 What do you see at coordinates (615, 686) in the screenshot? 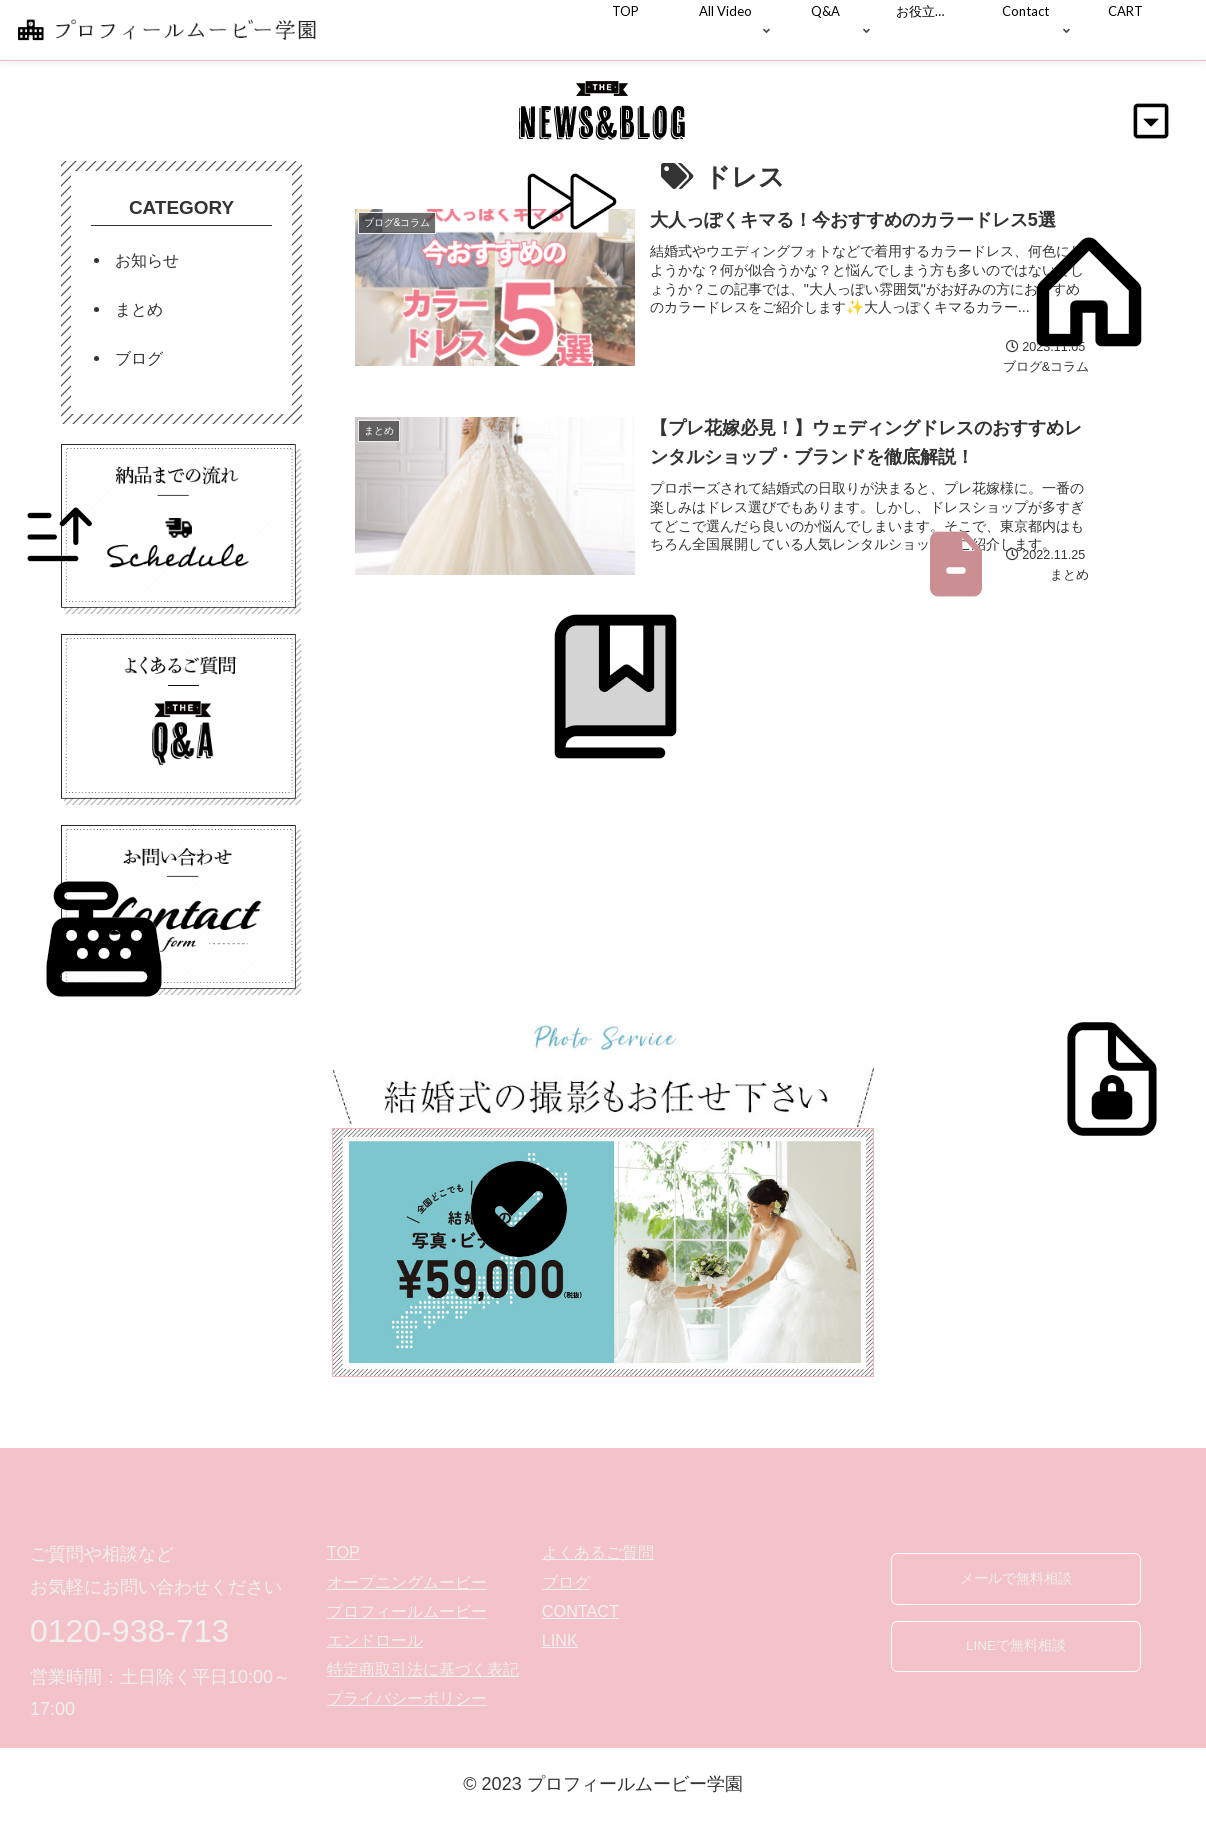
I see `access your bookmarked reading material` at bounding box center [615, 686].